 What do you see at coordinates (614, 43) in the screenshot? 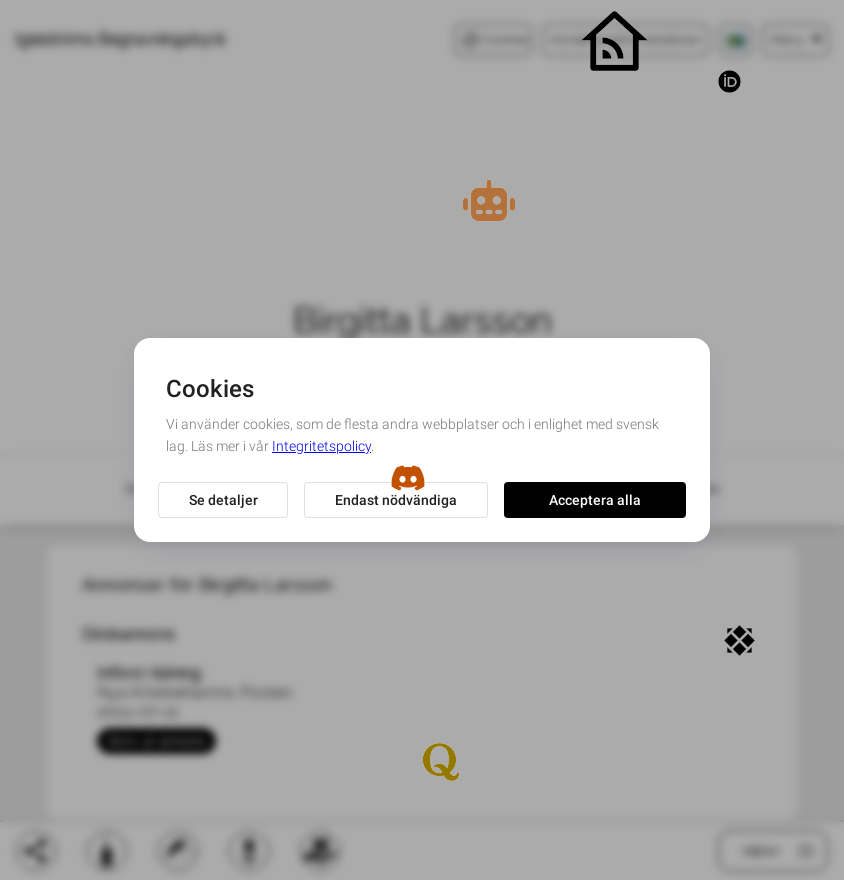
I see `access home network settings` at bounding box center [614, 43].